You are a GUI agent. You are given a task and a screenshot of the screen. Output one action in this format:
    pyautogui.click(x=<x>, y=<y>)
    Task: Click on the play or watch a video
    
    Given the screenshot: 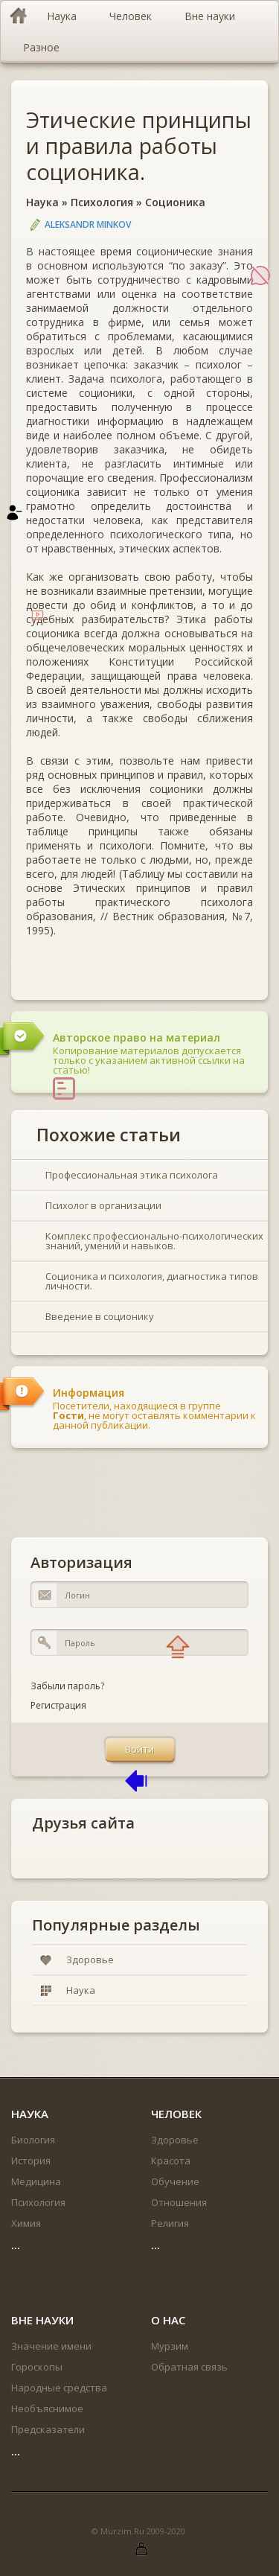 What is the action you would take?
    pyautogui.click(x=37, y=615)
    